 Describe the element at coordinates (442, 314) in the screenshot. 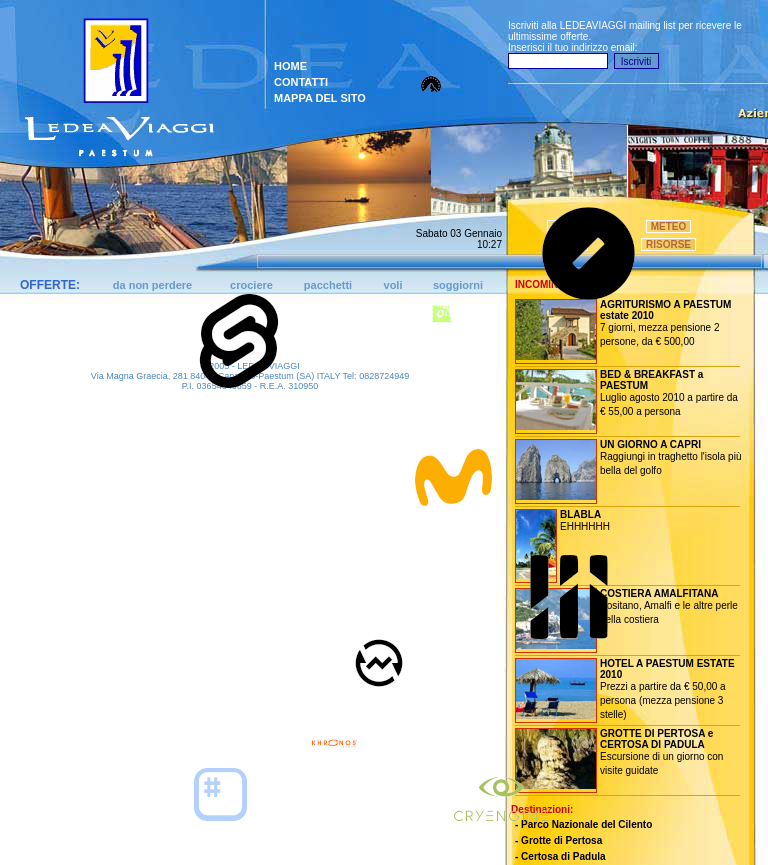

I see `chocolatey package manager logo` at that location.